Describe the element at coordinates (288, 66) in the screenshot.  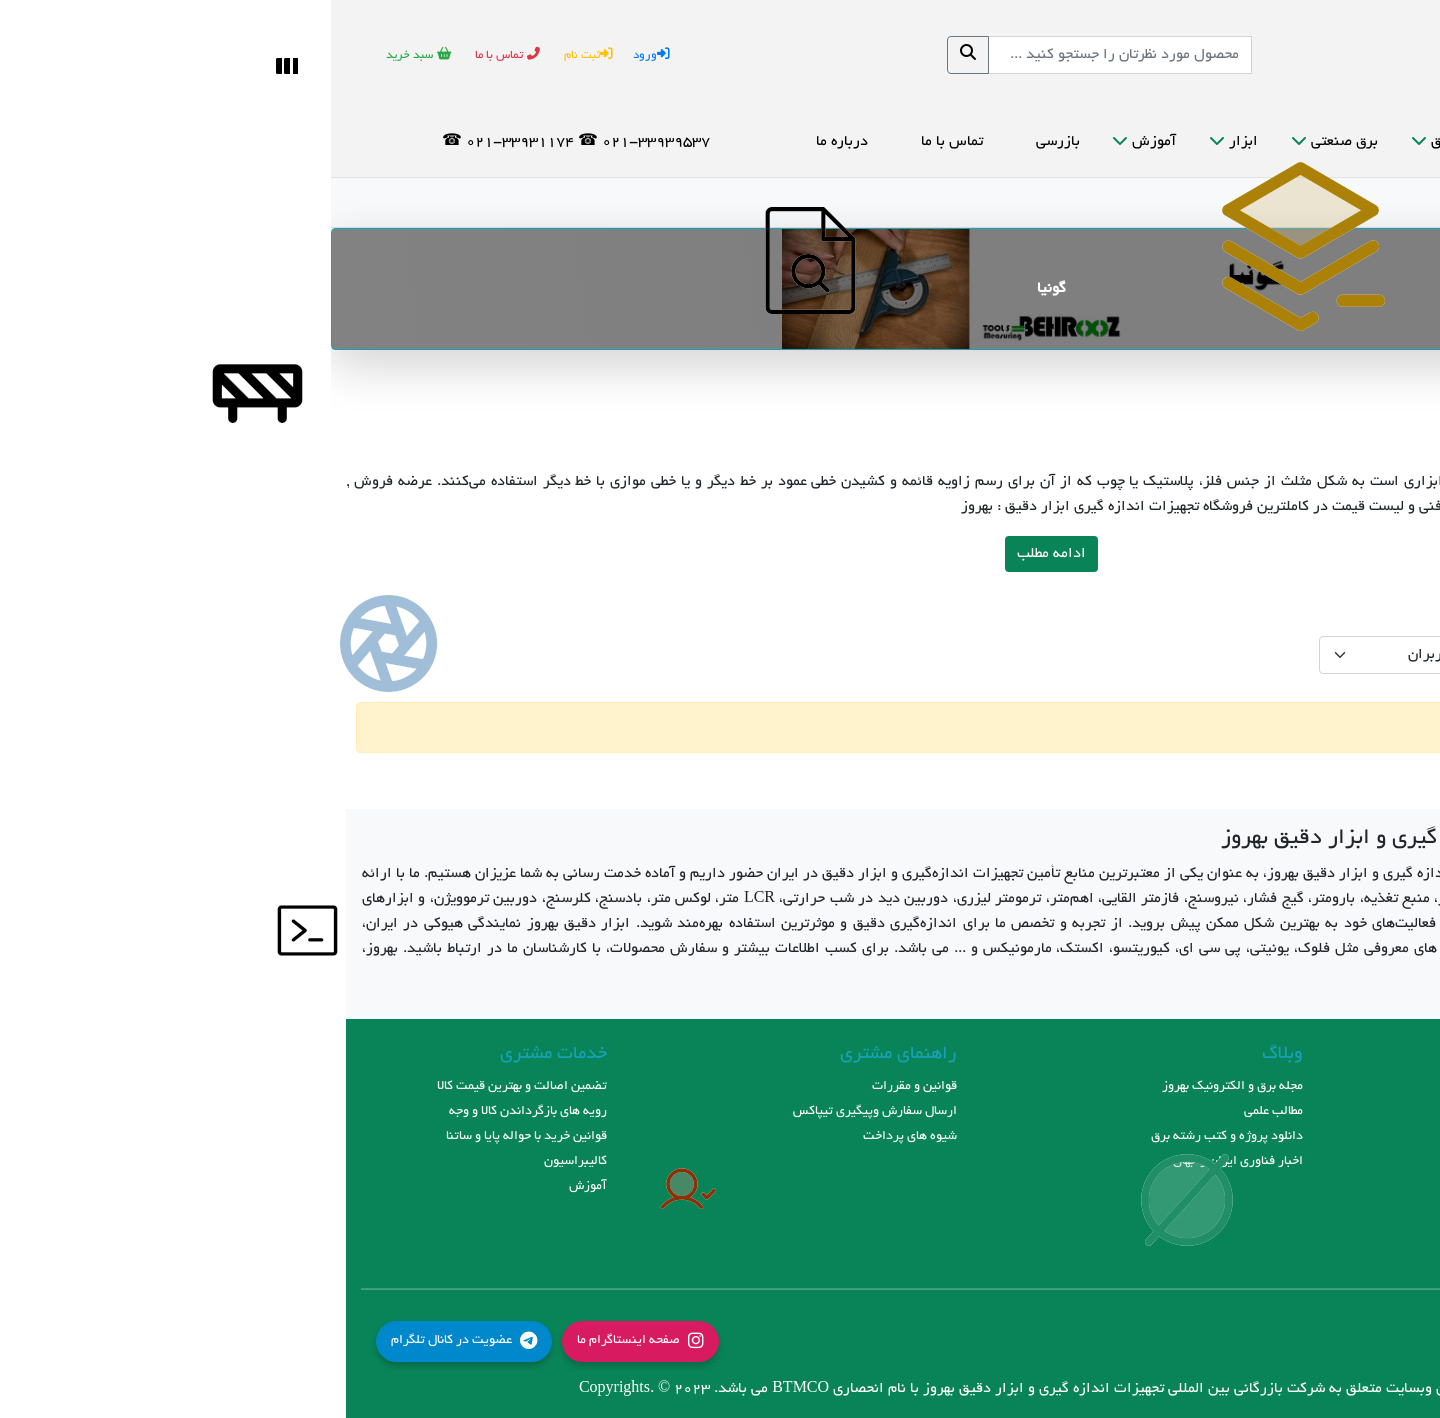
I see `switch to week view in calendar` at that location.